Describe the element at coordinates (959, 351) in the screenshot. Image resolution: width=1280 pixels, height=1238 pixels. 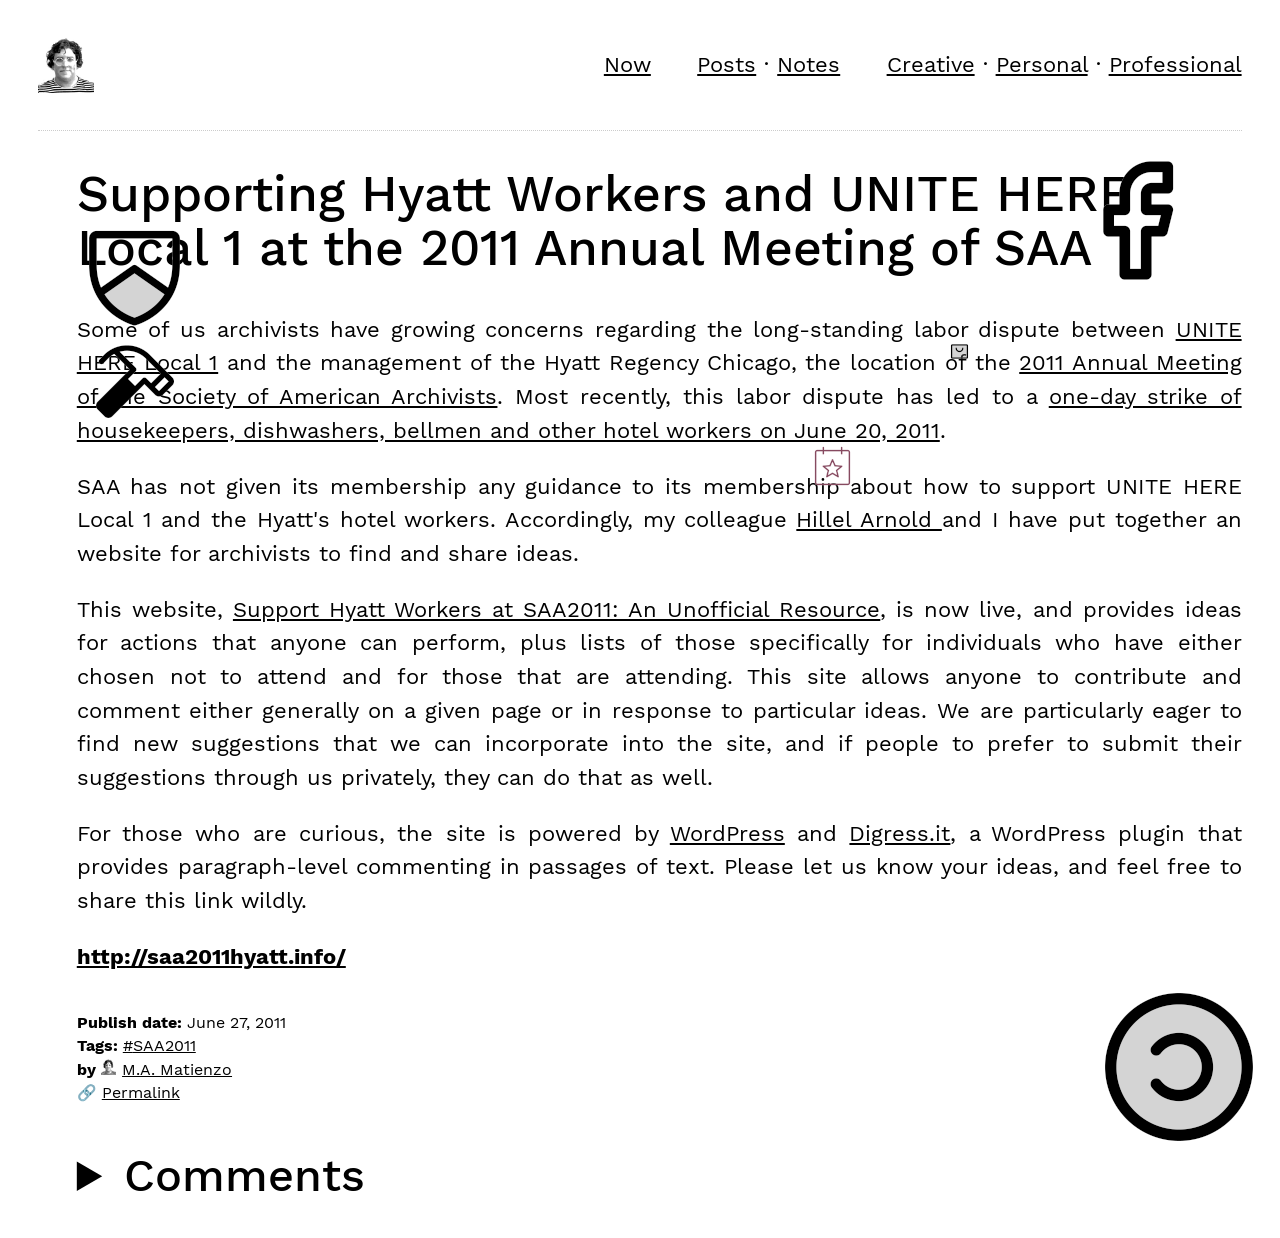
I see `view your shopping bag` at that location.